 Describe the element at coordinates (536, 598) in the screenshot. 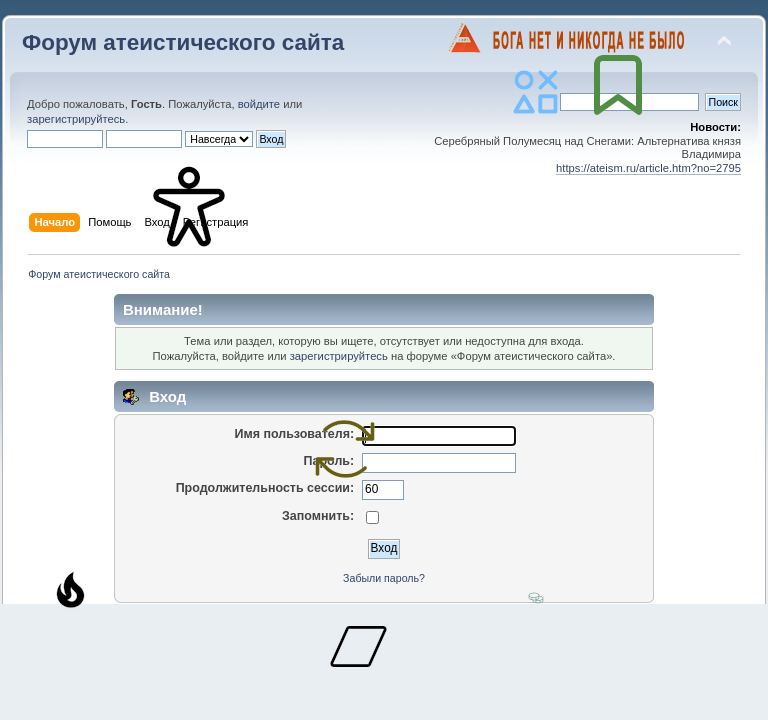

I see `view your coin balance or currency` at that location.